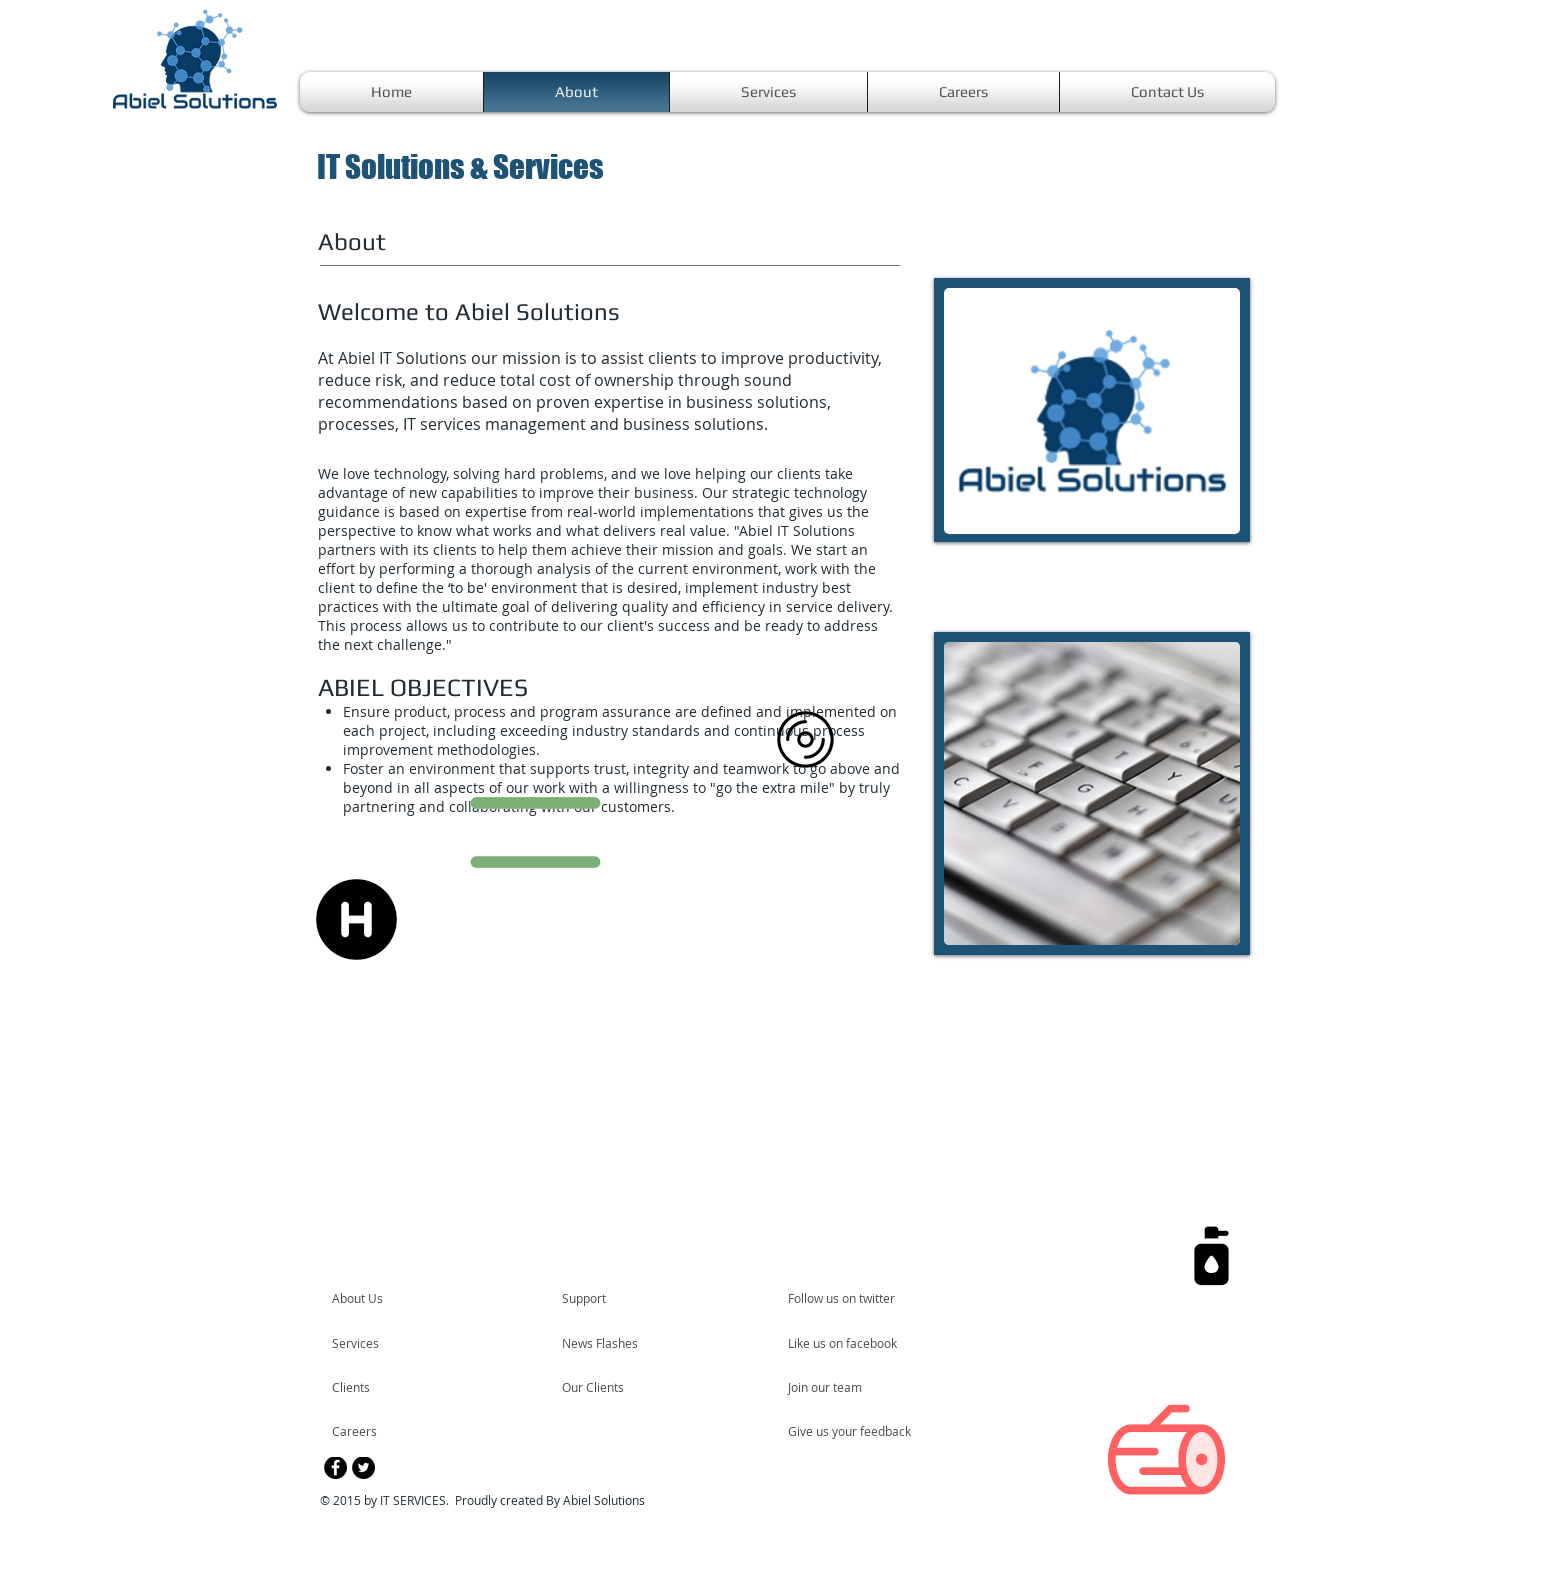 The width and height of the screenshot is (1568, 1596). What do you see at coordinates (1166, 1455) in the screenshot?
I see `view activity log or history` at bounding box center [1166, 1455].